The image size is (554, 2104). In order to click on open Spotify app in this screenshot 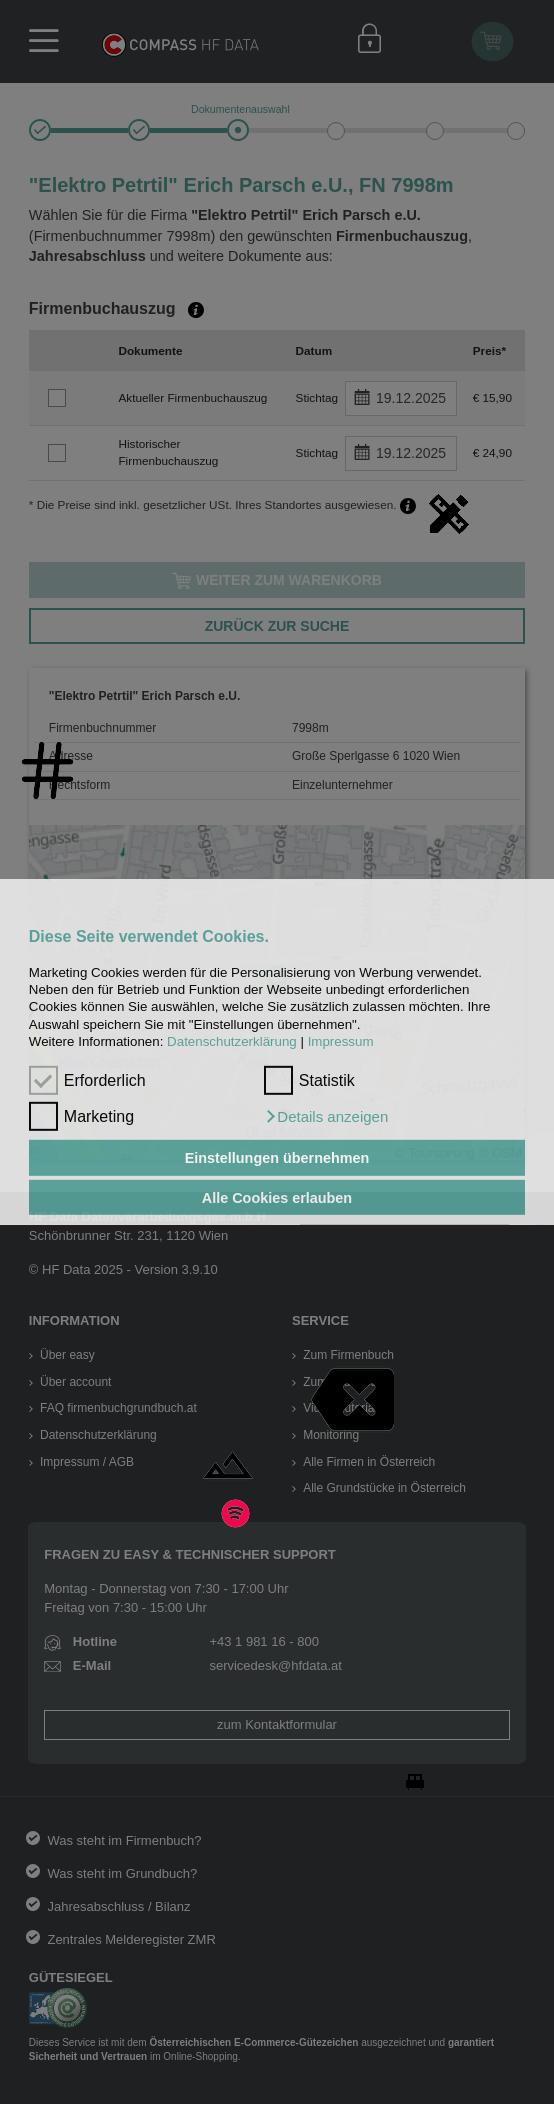, I will do `click(235, 1513)`.